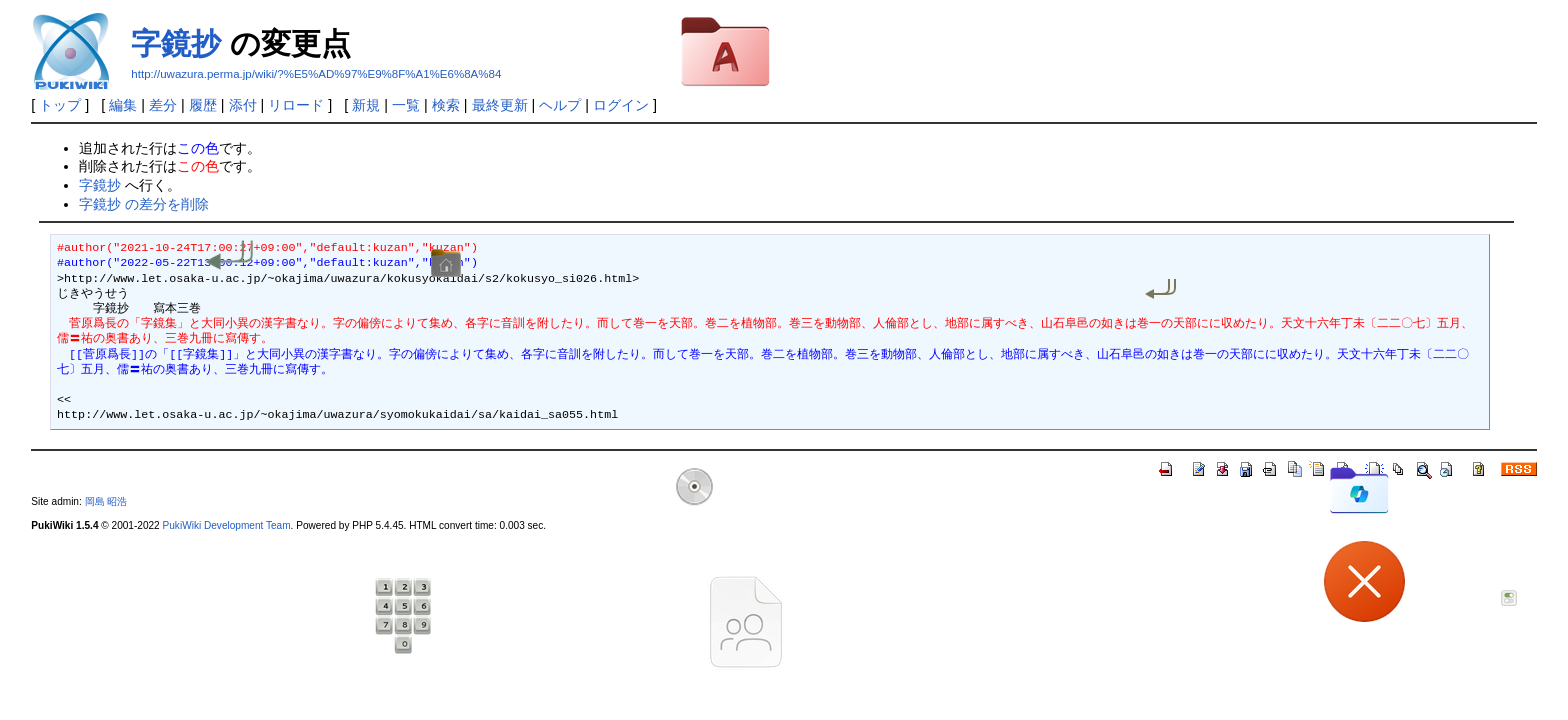 Image resolution: width=1568 pixels, height=720 pixels. Describe the element at coordinates (1160, 287) in the screenshot. I see `reply to all recipients of an email` at that location.